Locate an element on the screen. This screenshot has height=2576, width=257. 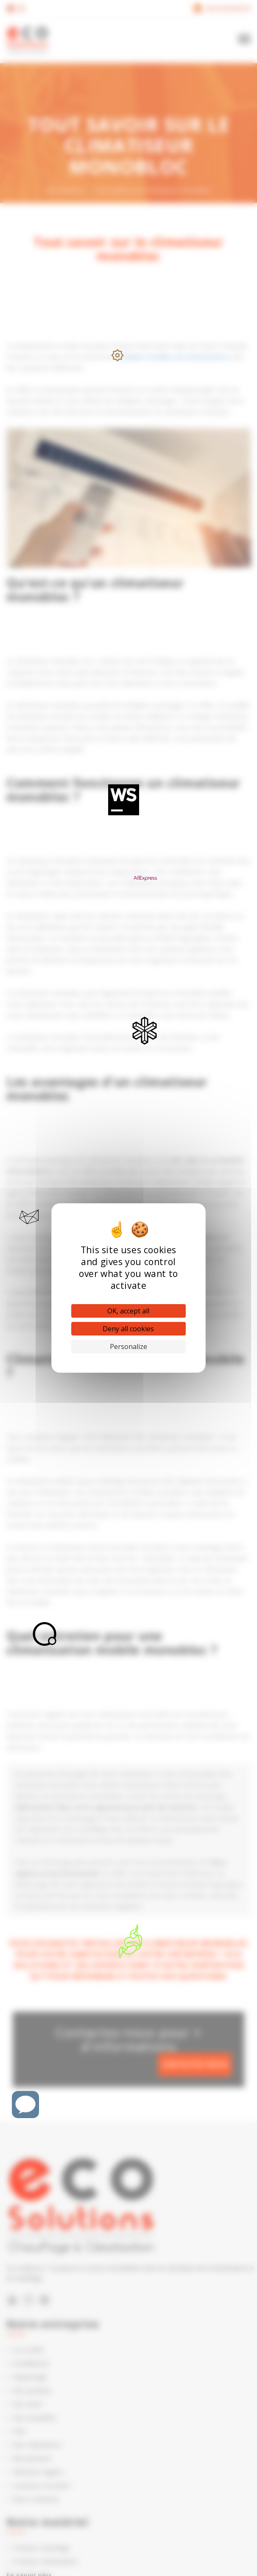
matternet company logo is located at coordinates (145, 1031).